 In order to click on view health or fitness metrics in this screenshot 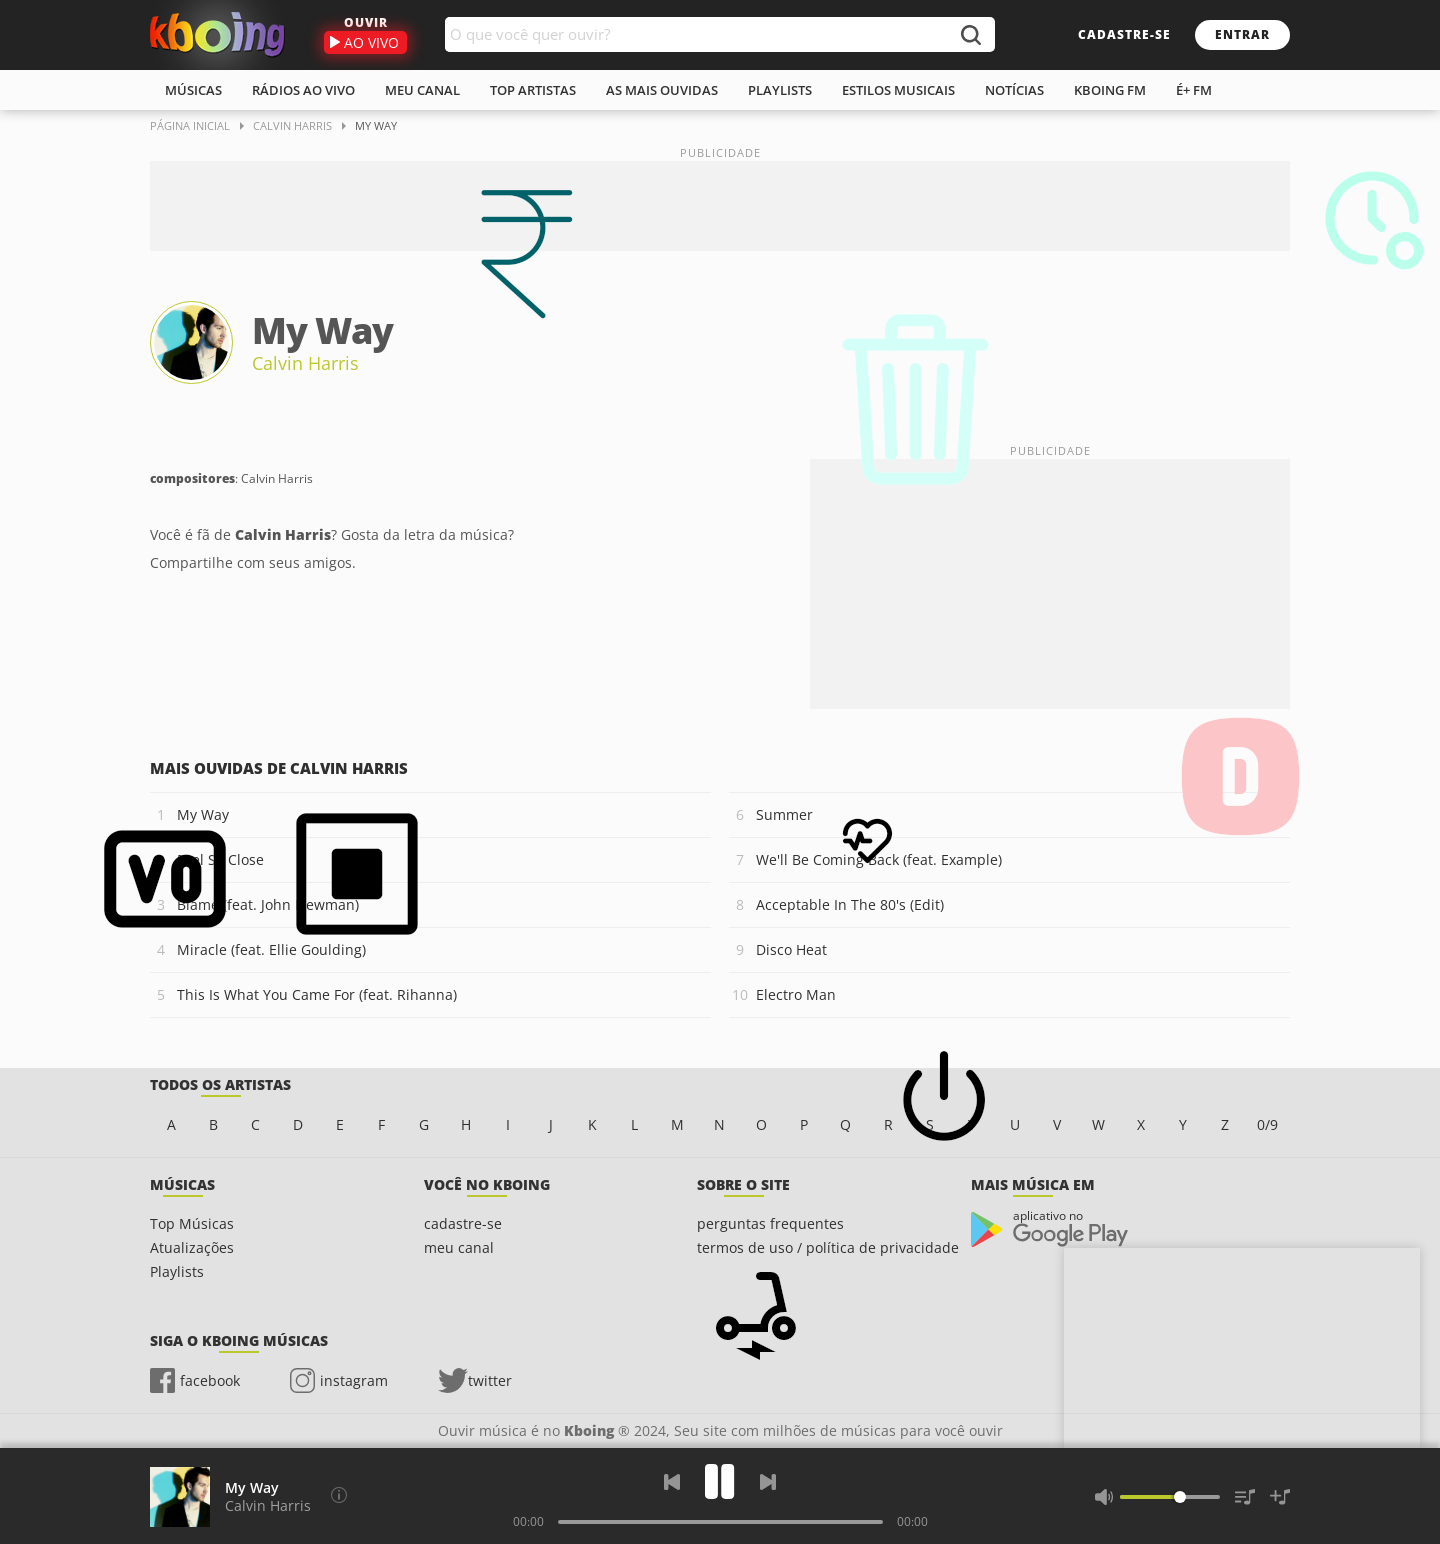, I will do `click(867, 838)`.